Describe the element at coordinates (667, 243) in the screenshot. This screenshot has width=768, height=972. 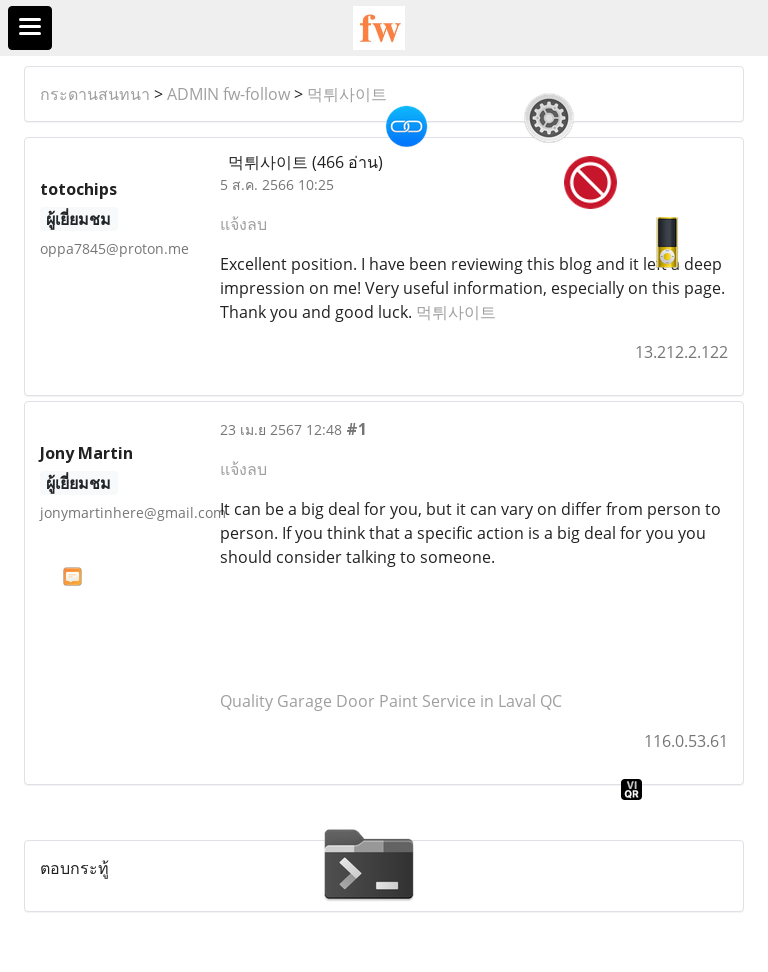
I see `iPod nano device connected` at that location.